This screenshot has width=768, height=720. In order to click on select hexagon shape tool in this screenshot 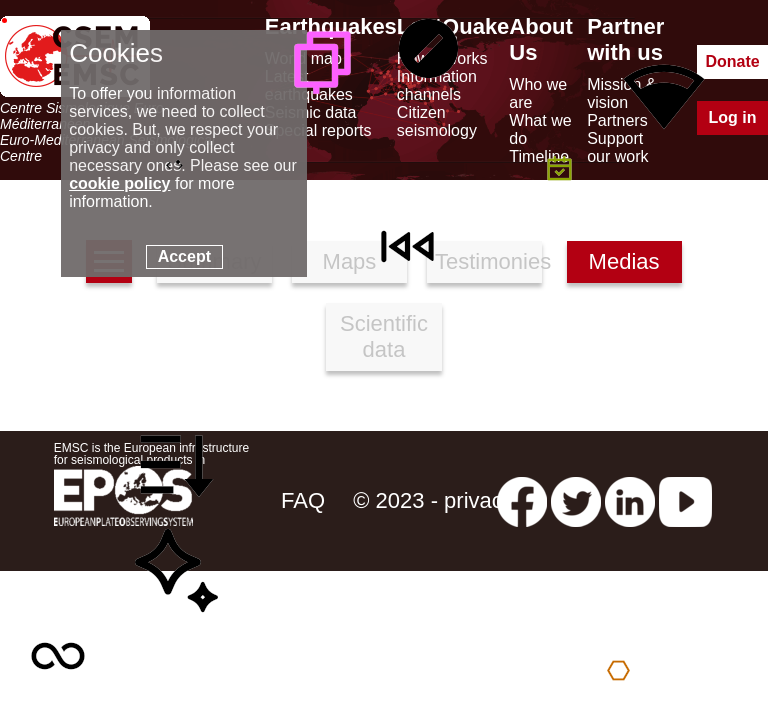, I will do `click(618, 670)`.